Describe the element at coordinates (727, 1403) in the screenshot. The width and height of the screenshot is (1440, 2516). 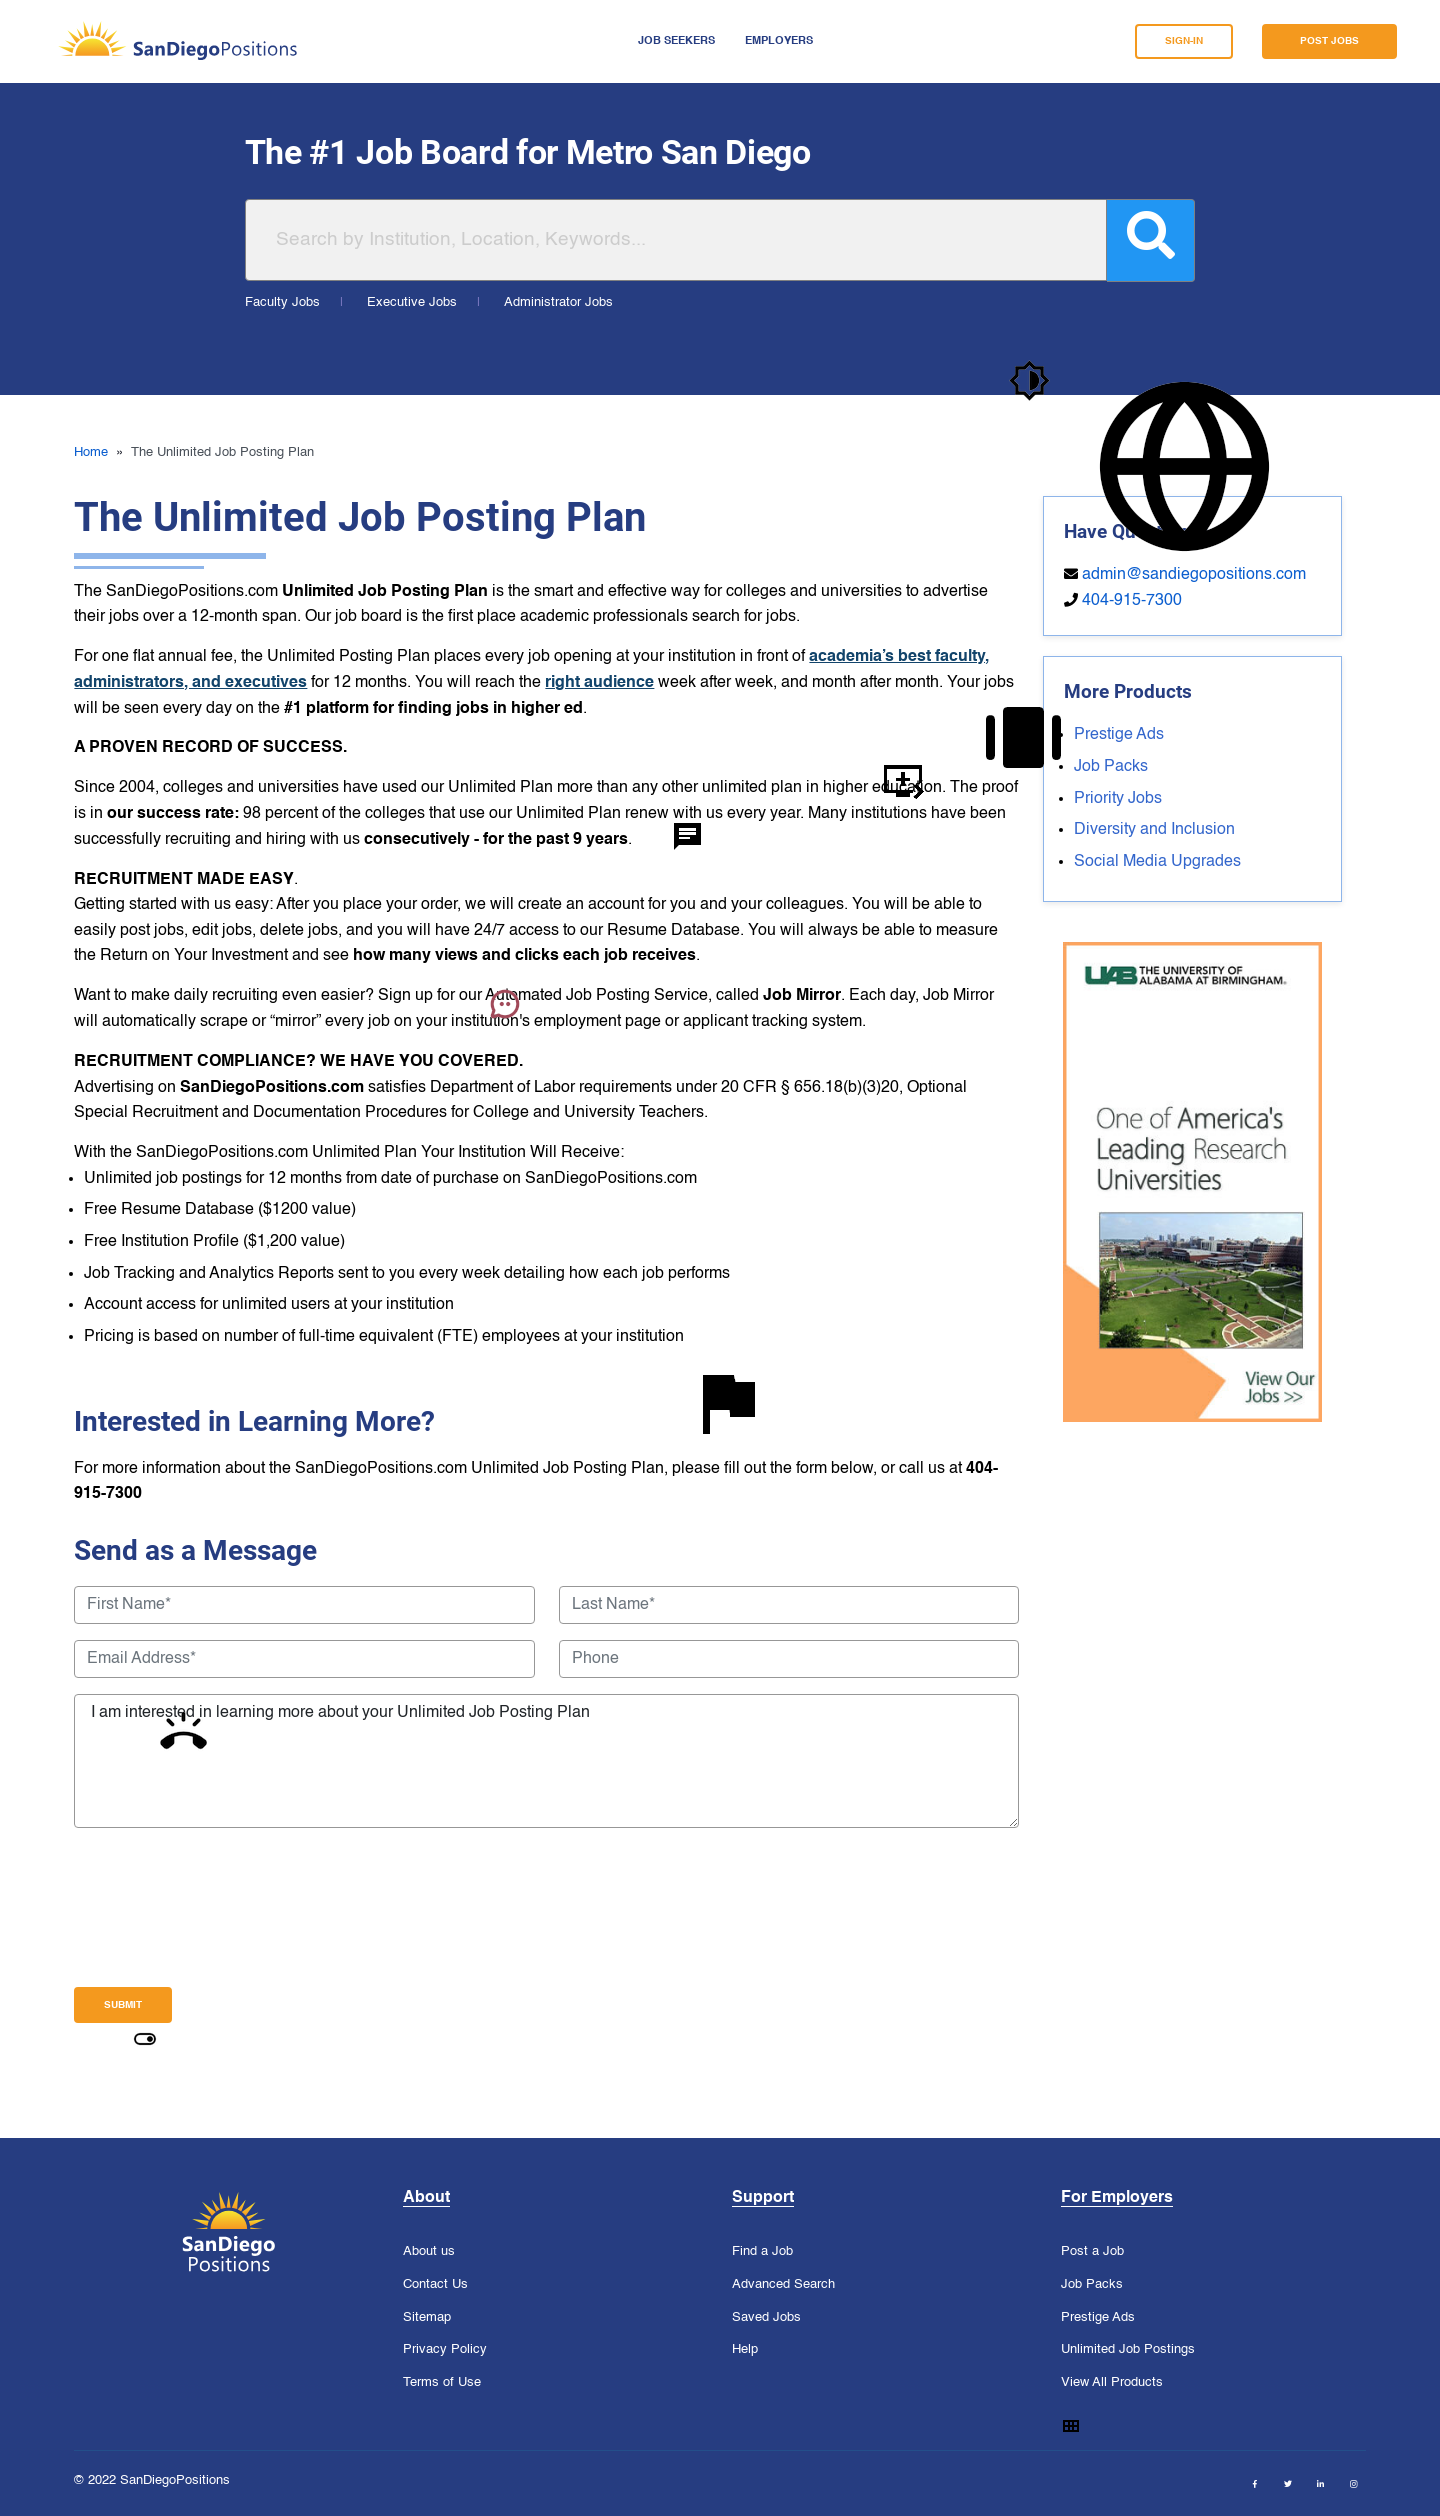
I see `flag or mark an item for follow-up` at that location.